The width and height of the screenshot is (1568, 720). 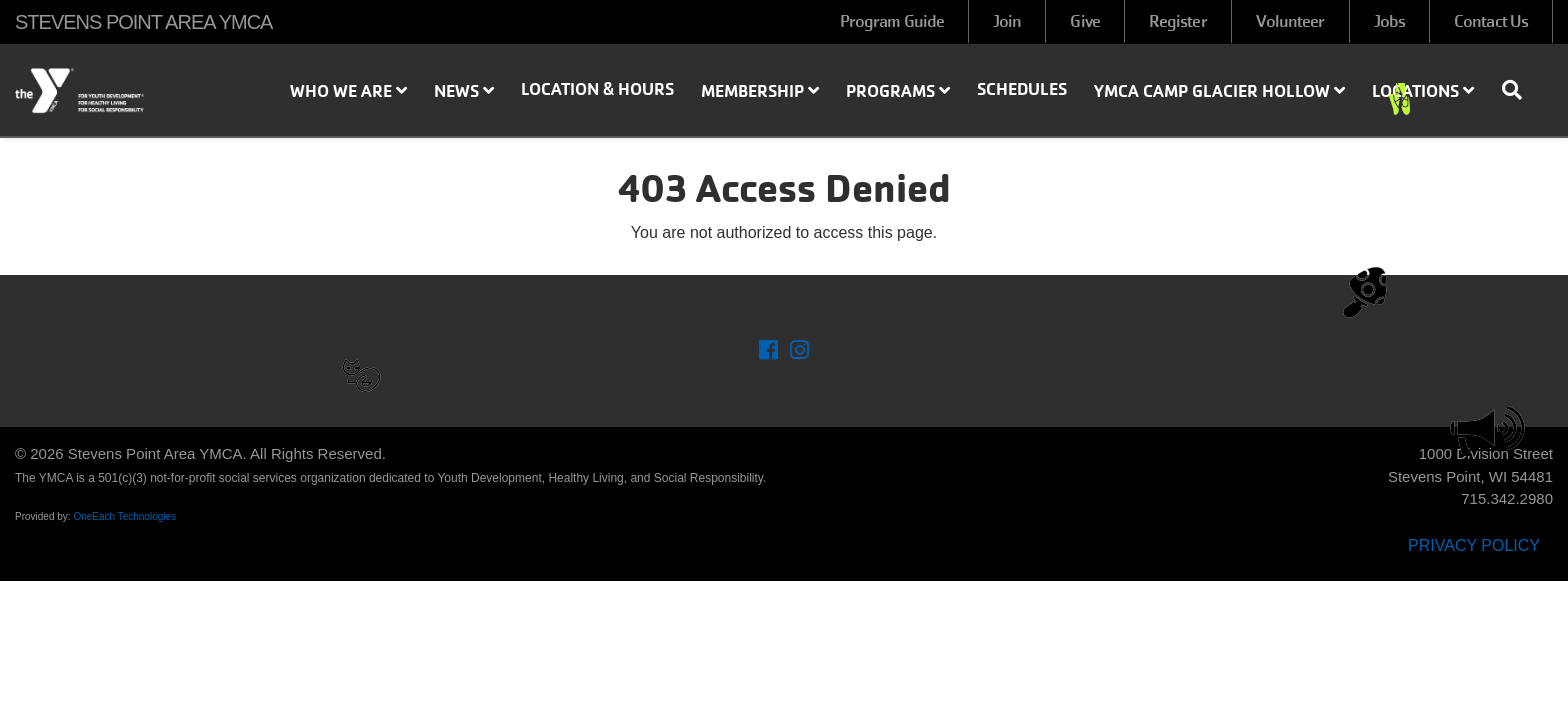 I want to click on make an announcement or broadcast, so click(x=1486, y=428).